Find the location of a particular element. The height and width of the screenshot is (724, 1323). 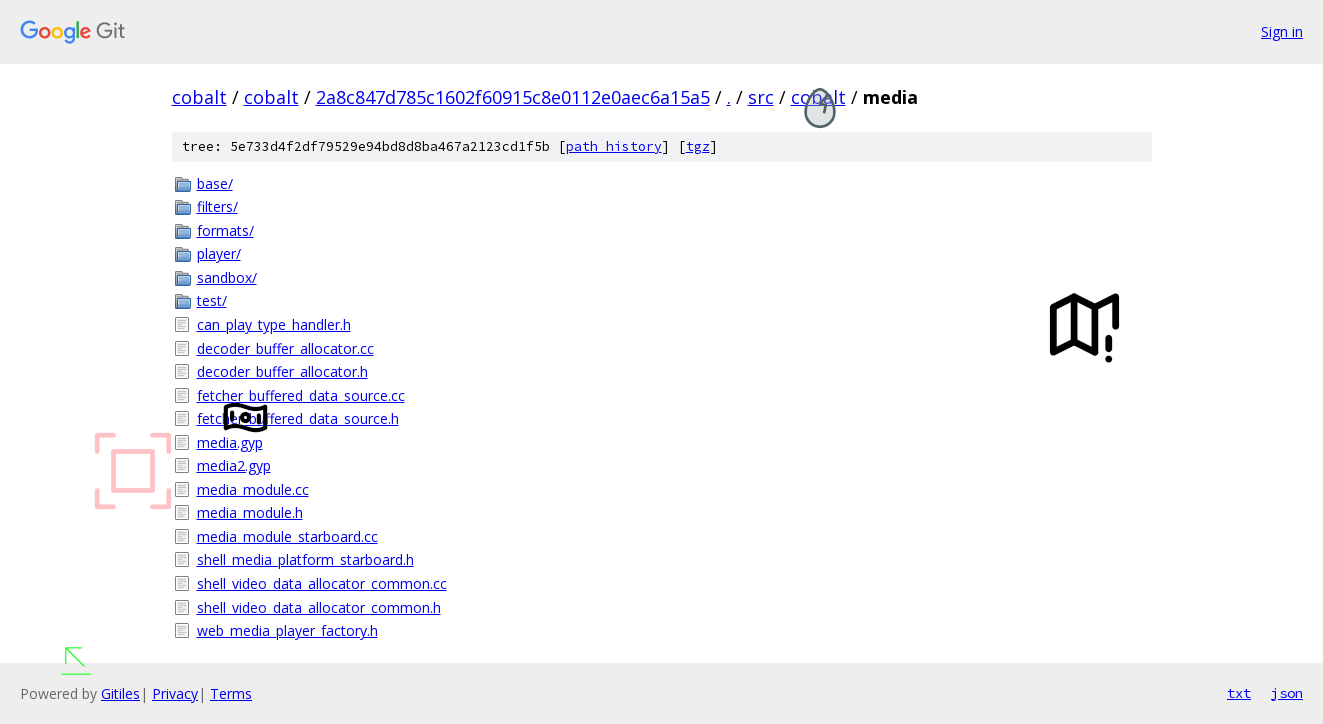

scan a QR code or barcode is located at coordinates (133, 471).